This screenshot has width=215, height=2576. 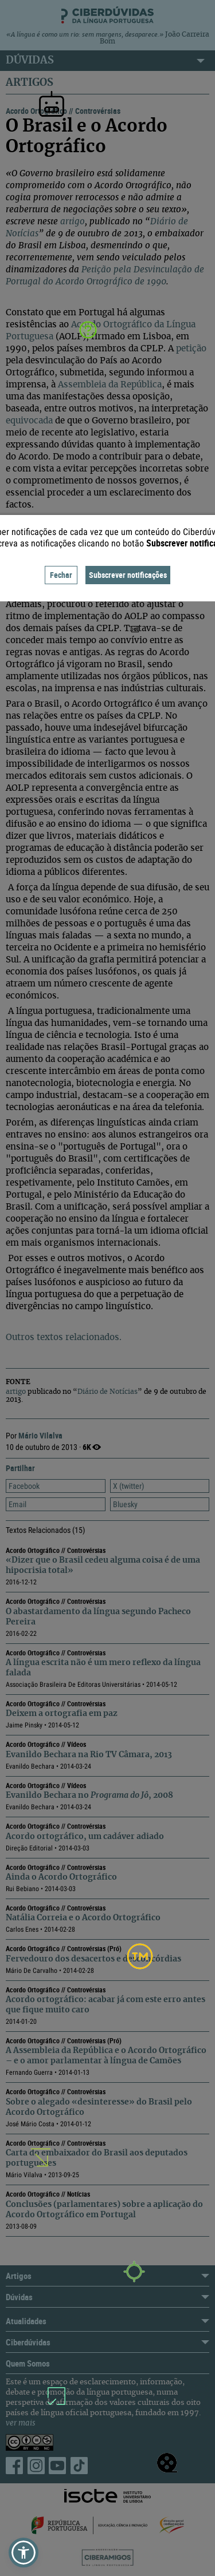 I want to click on access video or movie content, so click(x=167, y=2463).